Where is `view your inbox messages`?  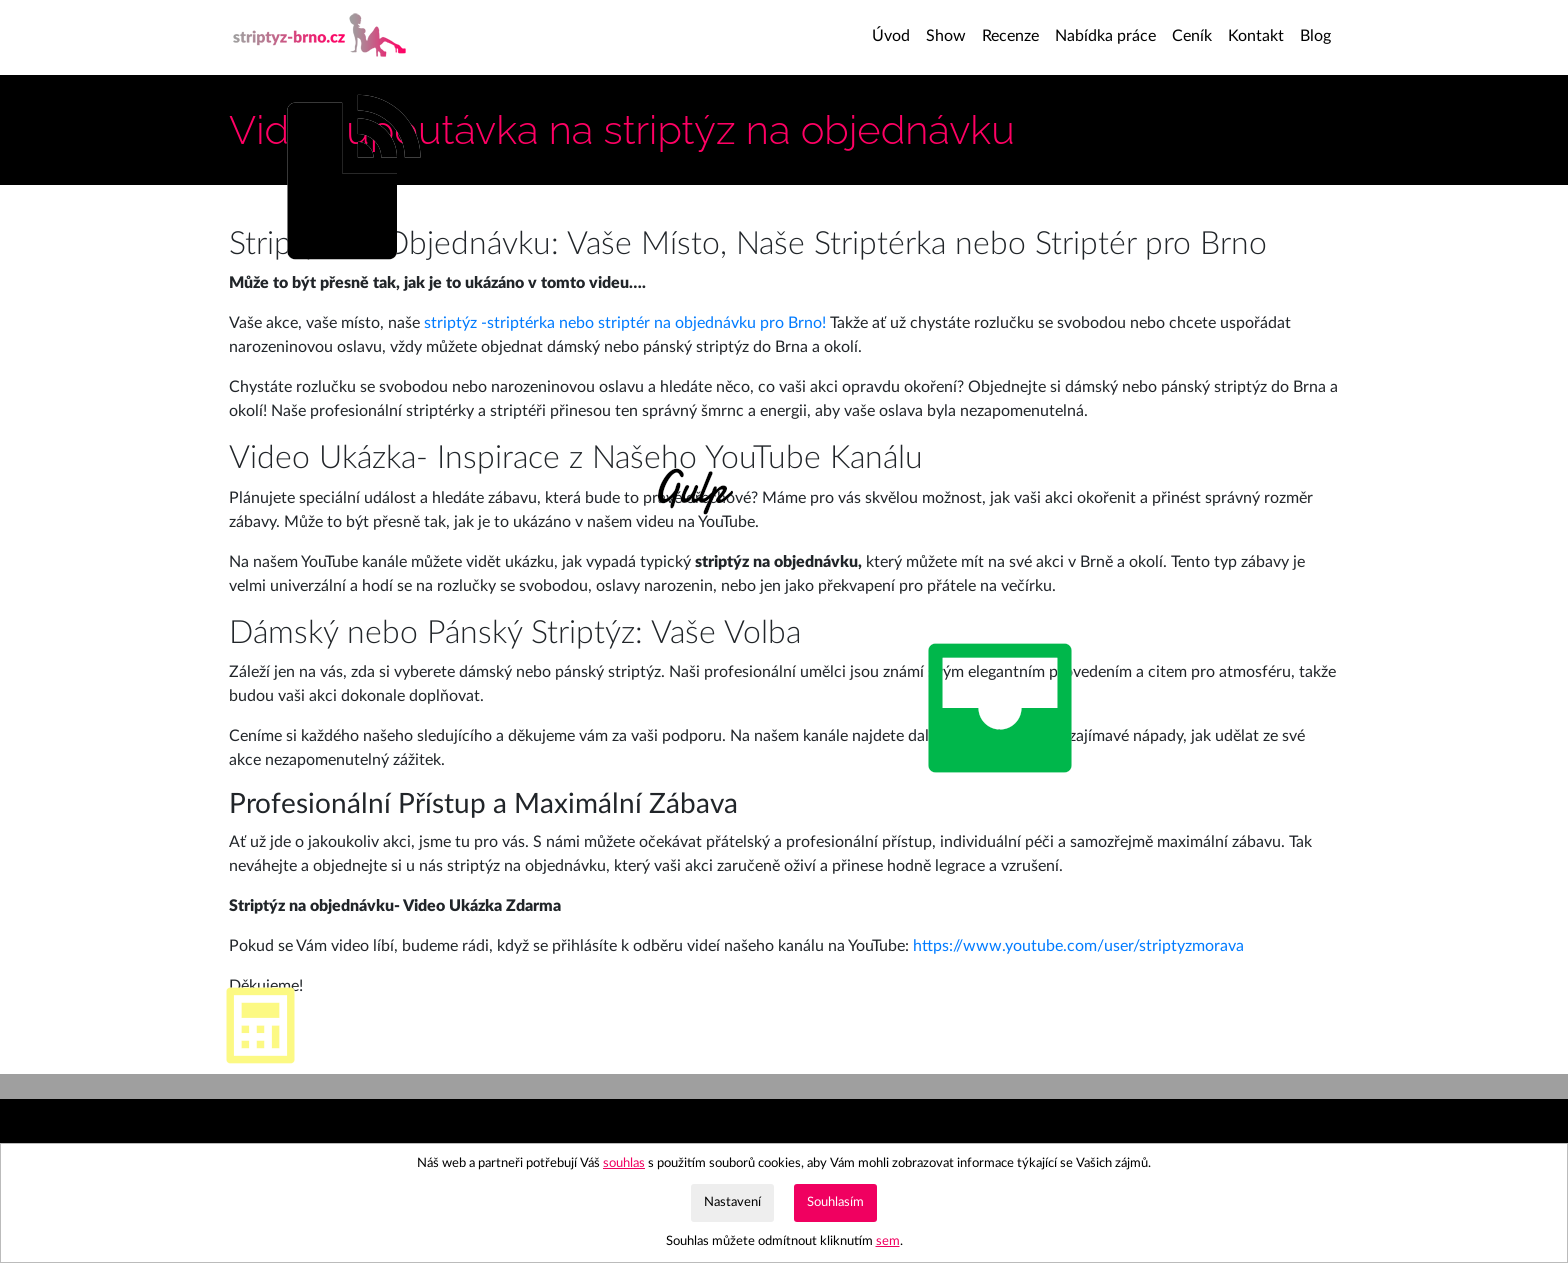 view your inbox messages is located at coordinates (1000, 708).